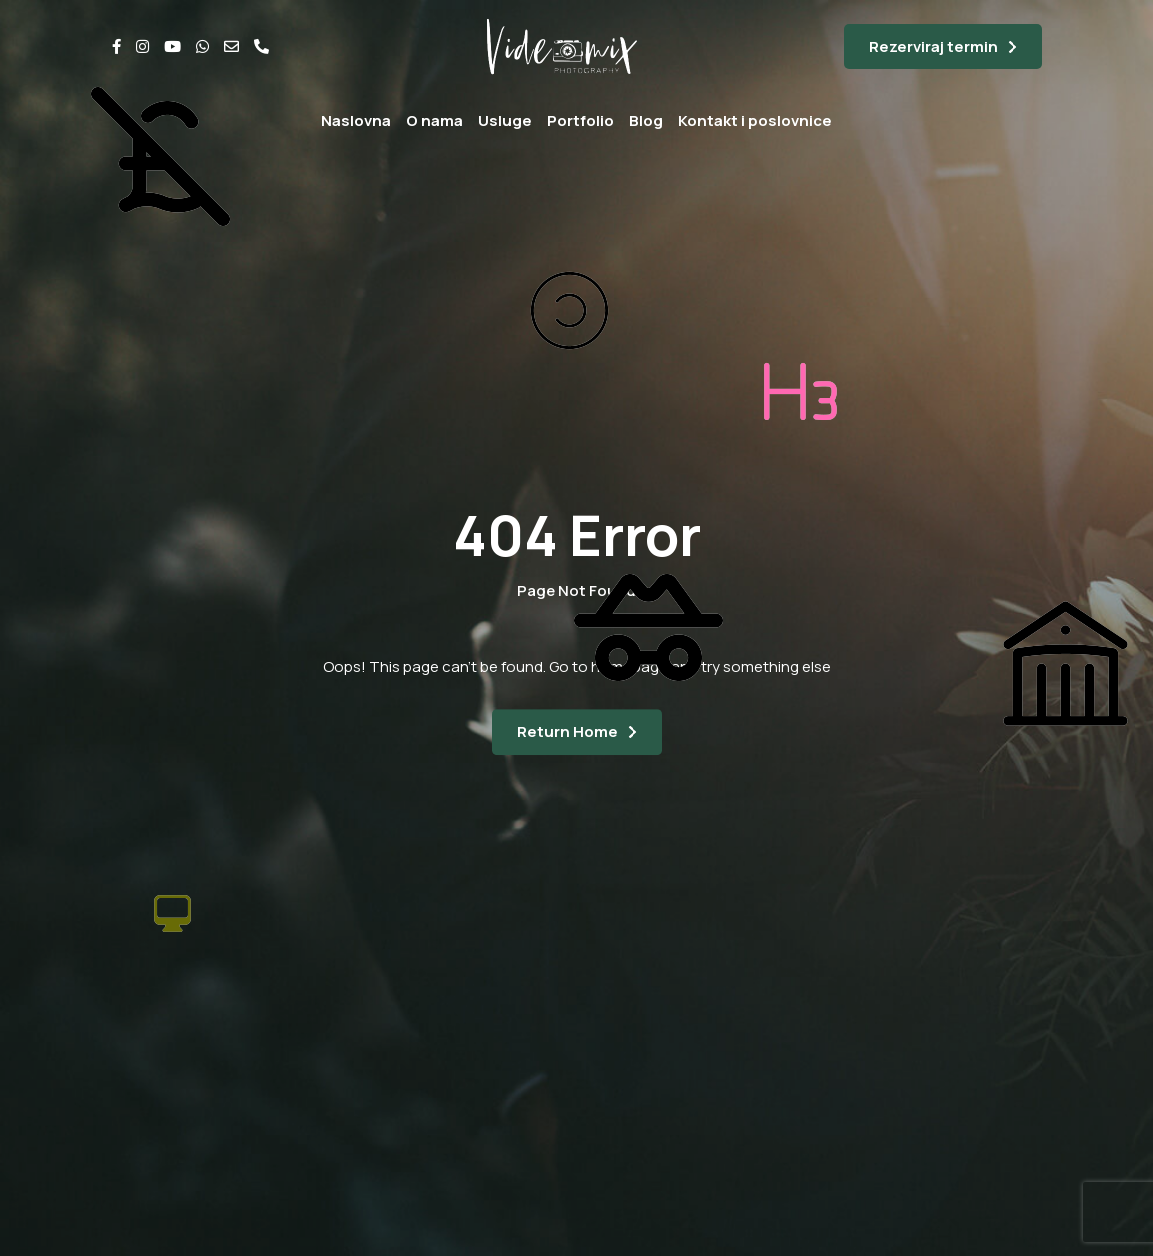 The height and width of the screenshot is (1256, 1153). I want to click on access desktop or computer settings, so click(172, 913).